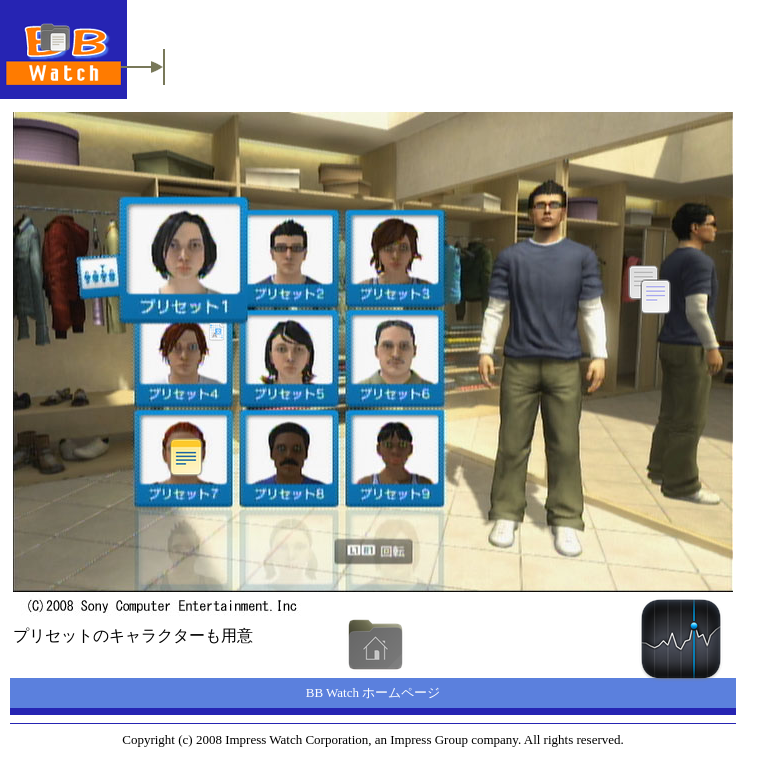 This screenshot has height=758, width=768. Describe the element at coordinates (143, 67) in the screenshot. I see `jump to the last item in a list` at that location.